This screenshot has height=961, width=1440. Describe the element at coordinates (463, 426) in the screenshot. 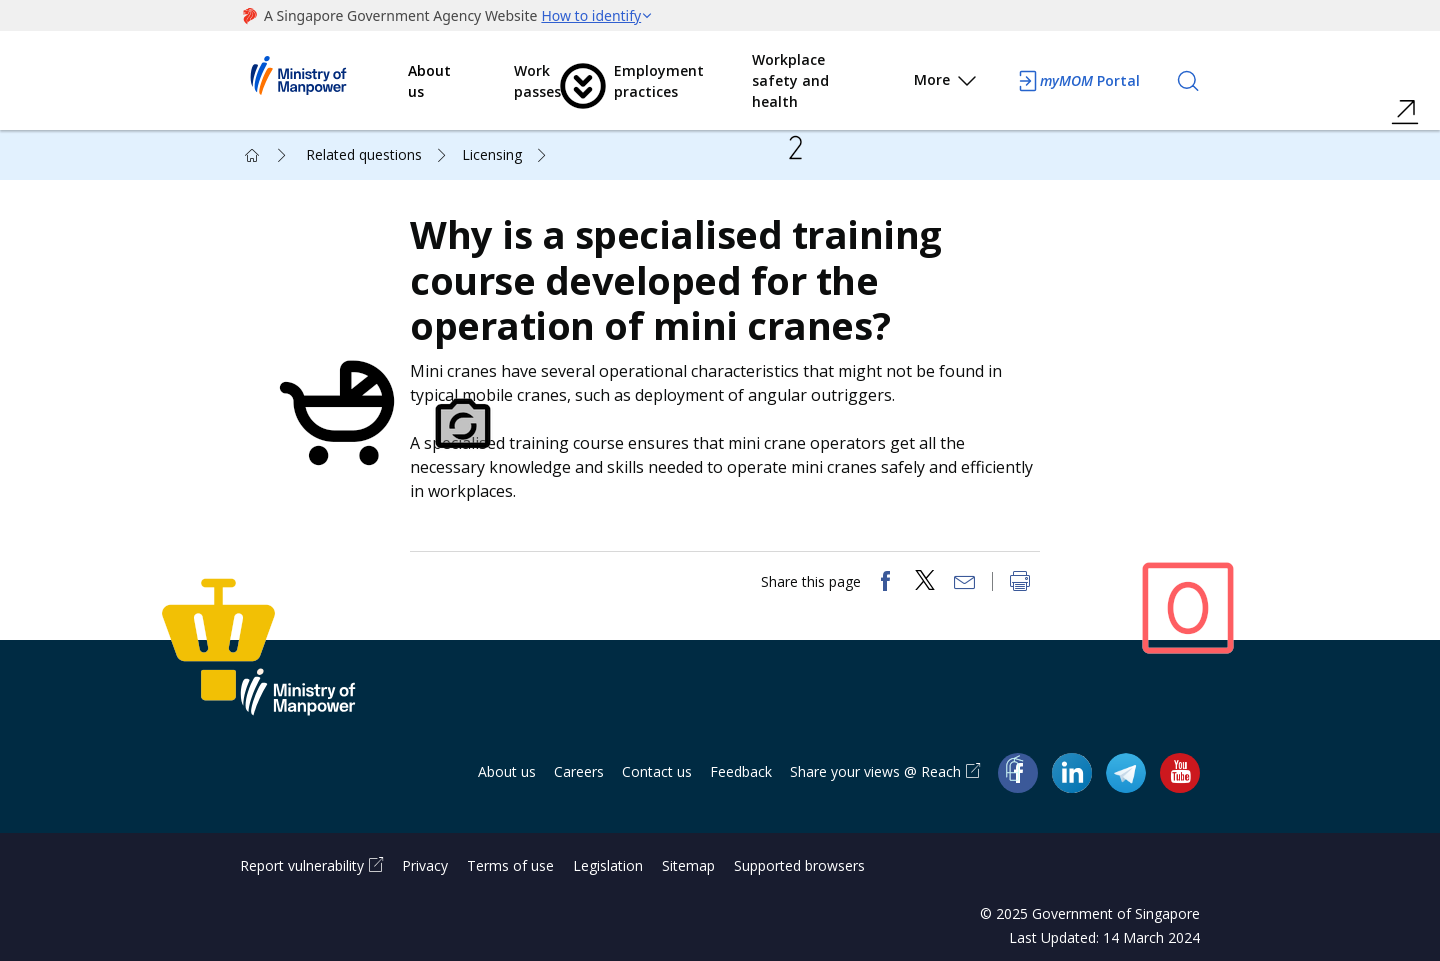

I see `access party mode camera effects` at that location.